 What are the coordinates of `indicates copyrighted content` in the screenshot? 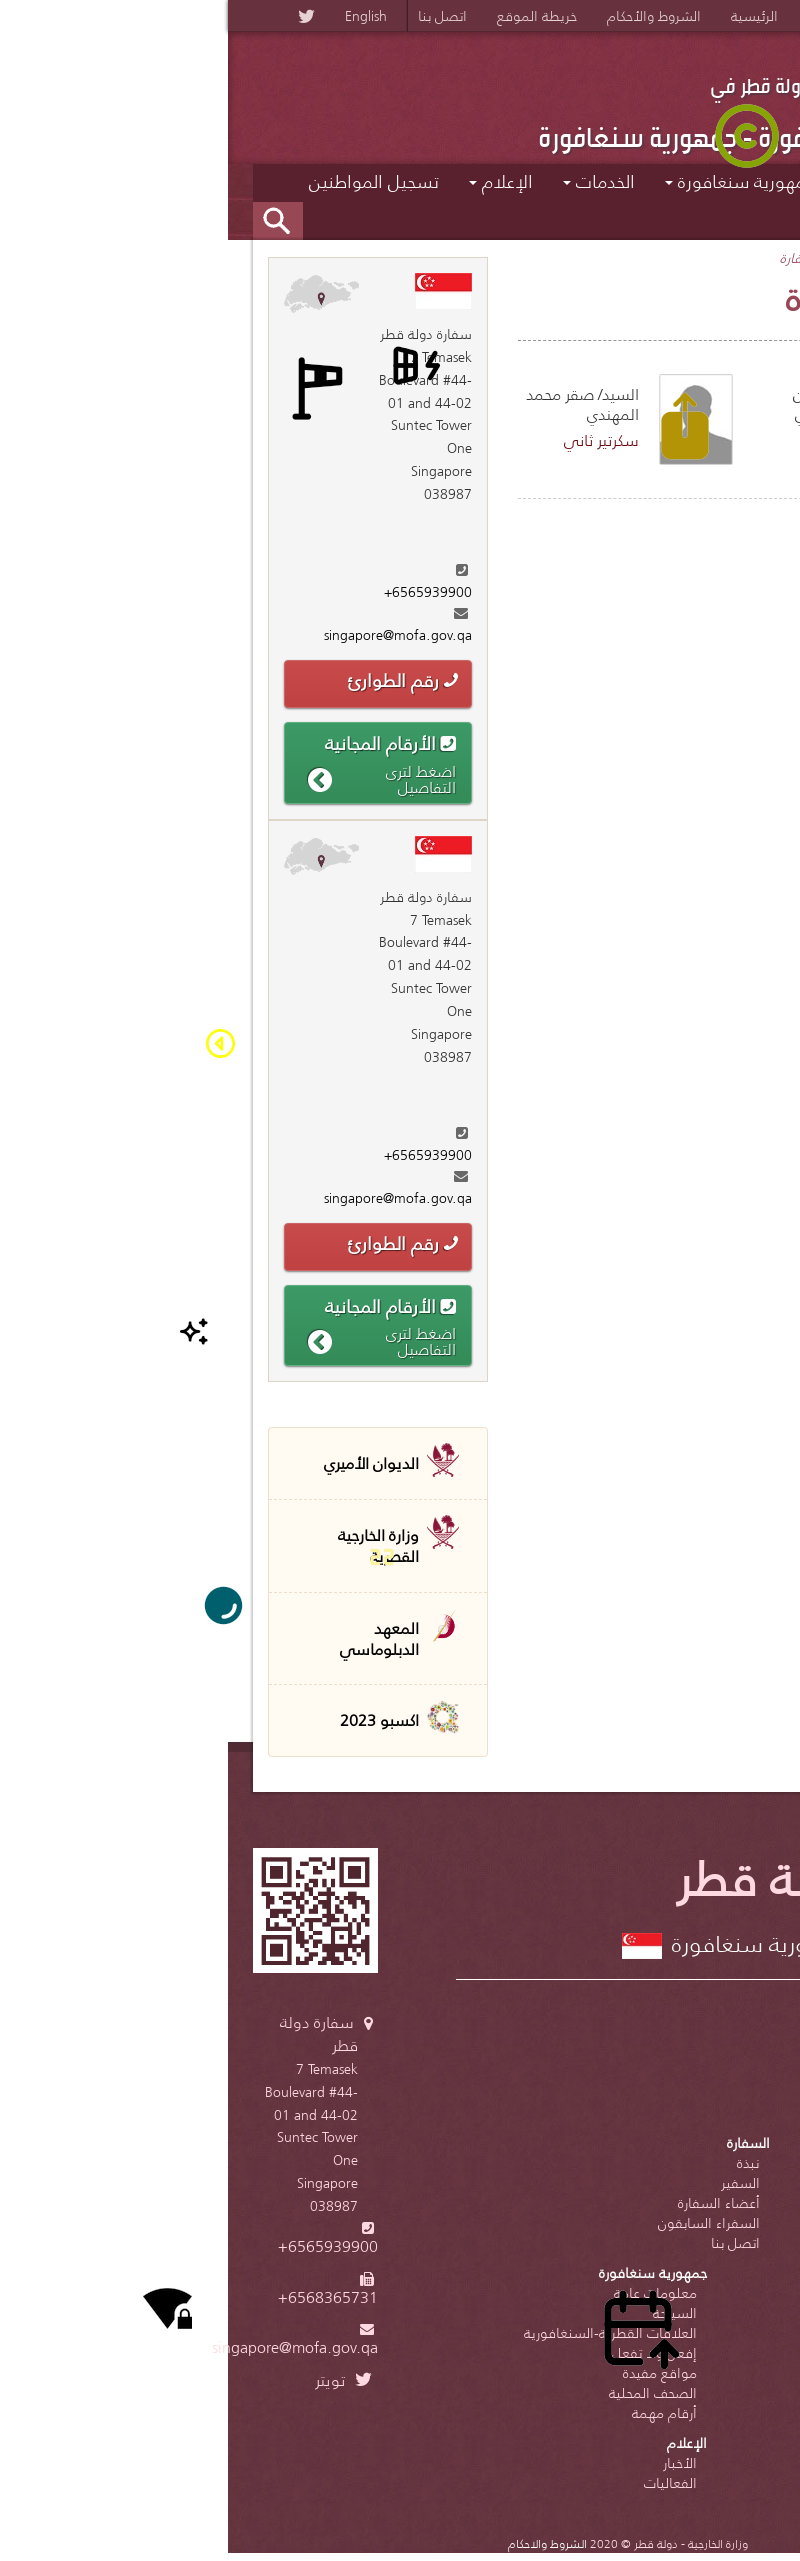 It's located at (747, 136).